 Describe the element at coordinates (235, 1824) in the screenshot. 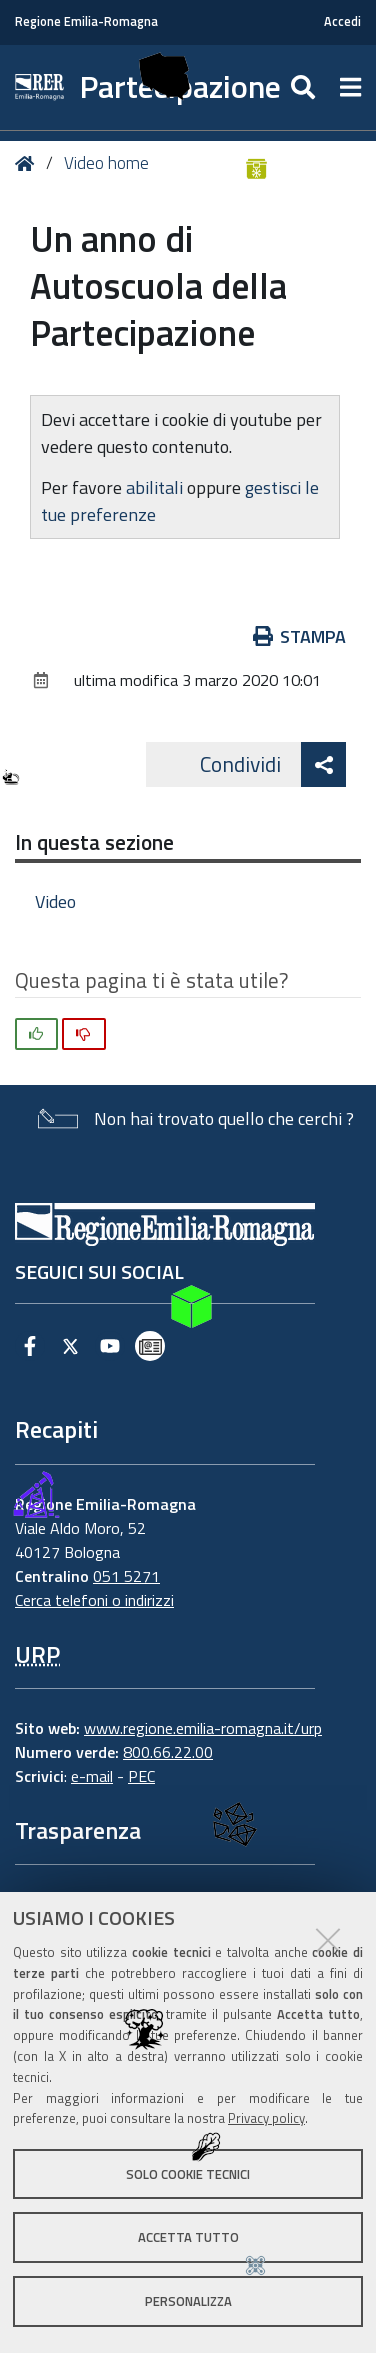

I see `view your gem balance or currency` at that location.